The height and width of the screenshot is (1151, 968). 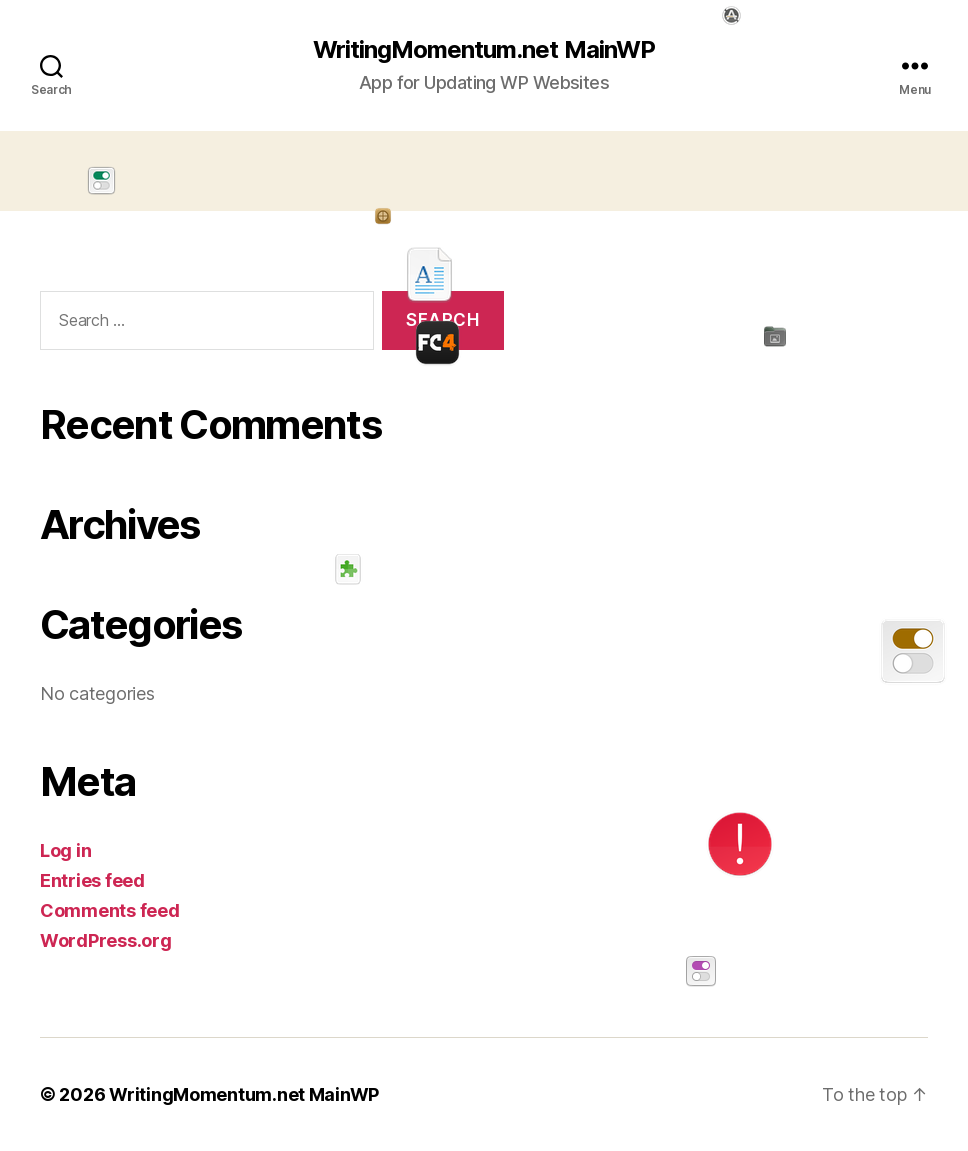 What do you see at coordinates (348, 569) in the screenshot?
I see `extension or plugin file type` at bounding box center [348, 569].